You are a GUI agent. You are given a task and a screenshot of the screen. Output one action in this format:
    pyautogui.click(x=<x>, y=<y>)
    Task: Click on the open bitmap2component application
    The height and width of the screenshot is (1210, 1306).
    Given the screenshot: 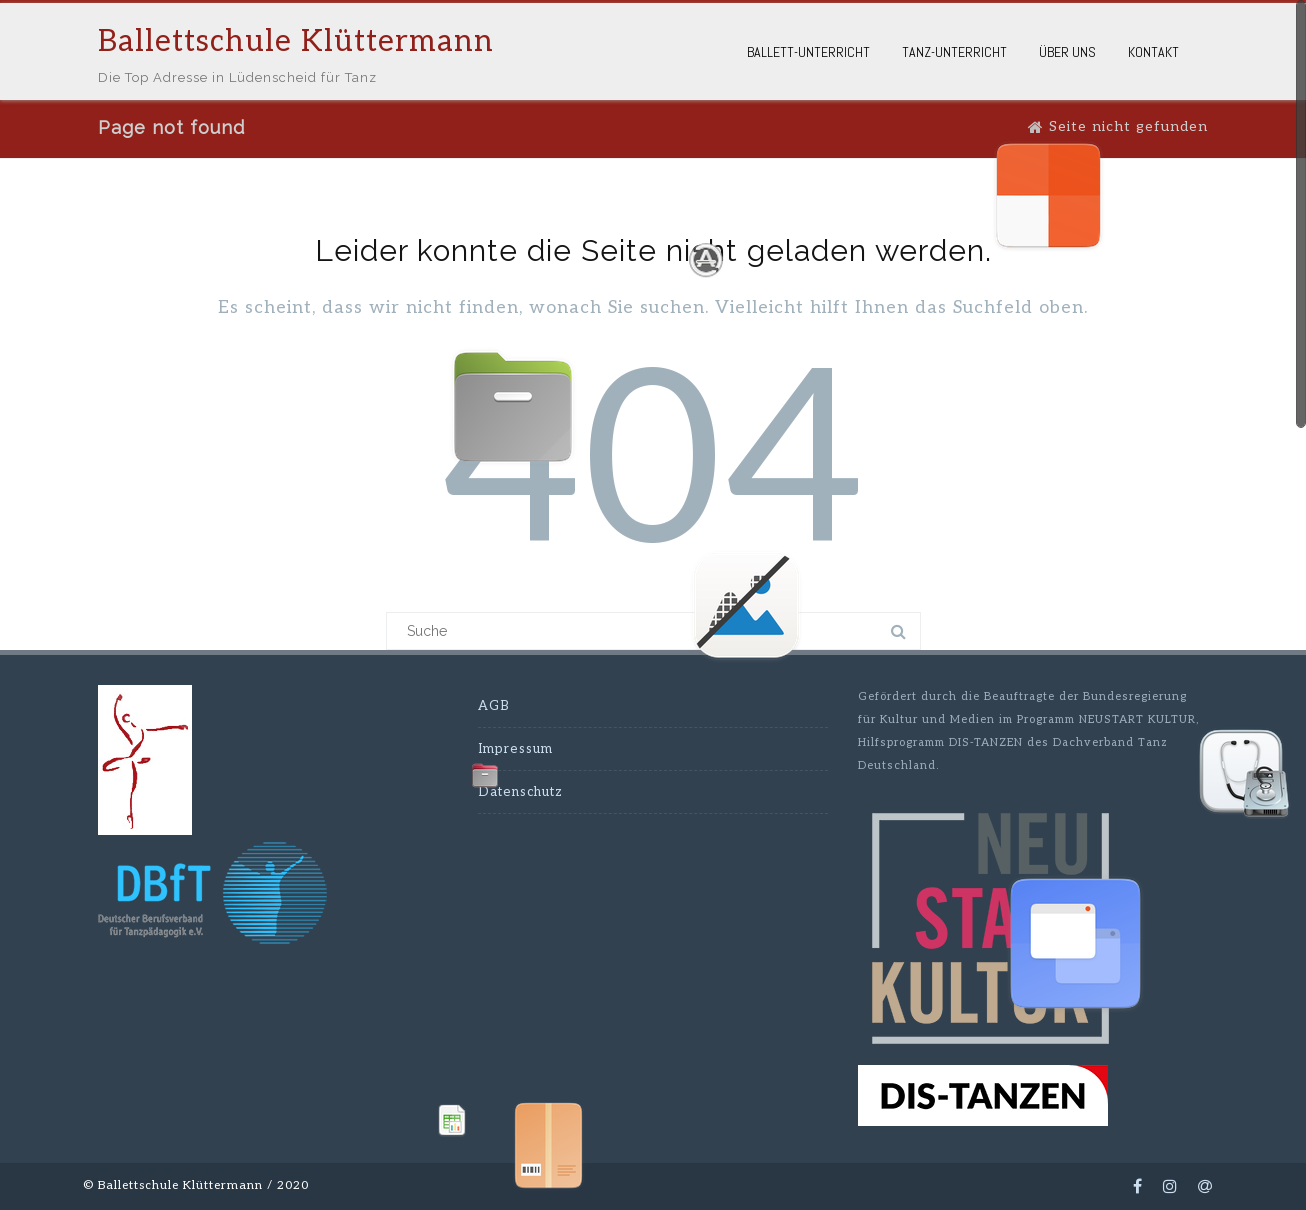 What is the action you would take?
    pyautogui.click(x=746, y=605)
    